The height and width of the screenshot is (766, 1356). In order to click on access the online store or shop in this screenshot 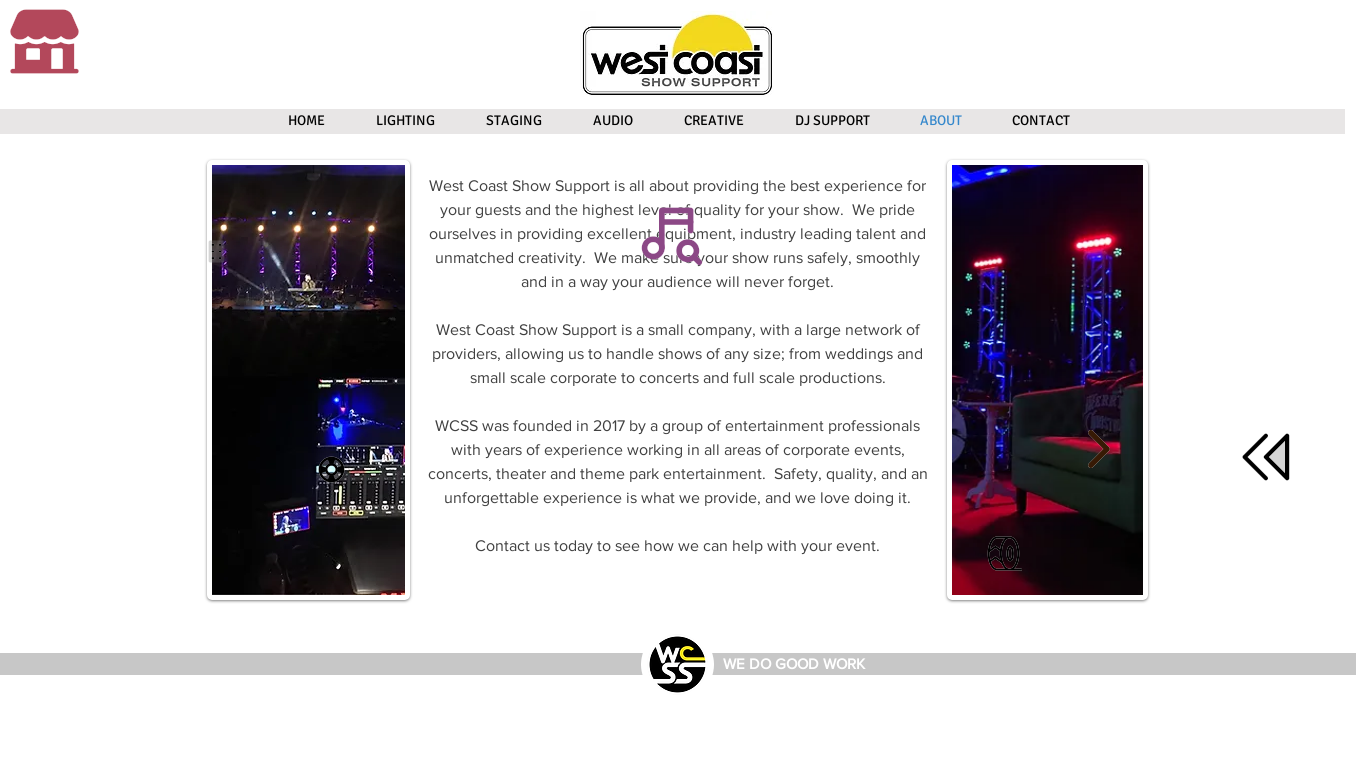, I will do `click(44, 41)`.